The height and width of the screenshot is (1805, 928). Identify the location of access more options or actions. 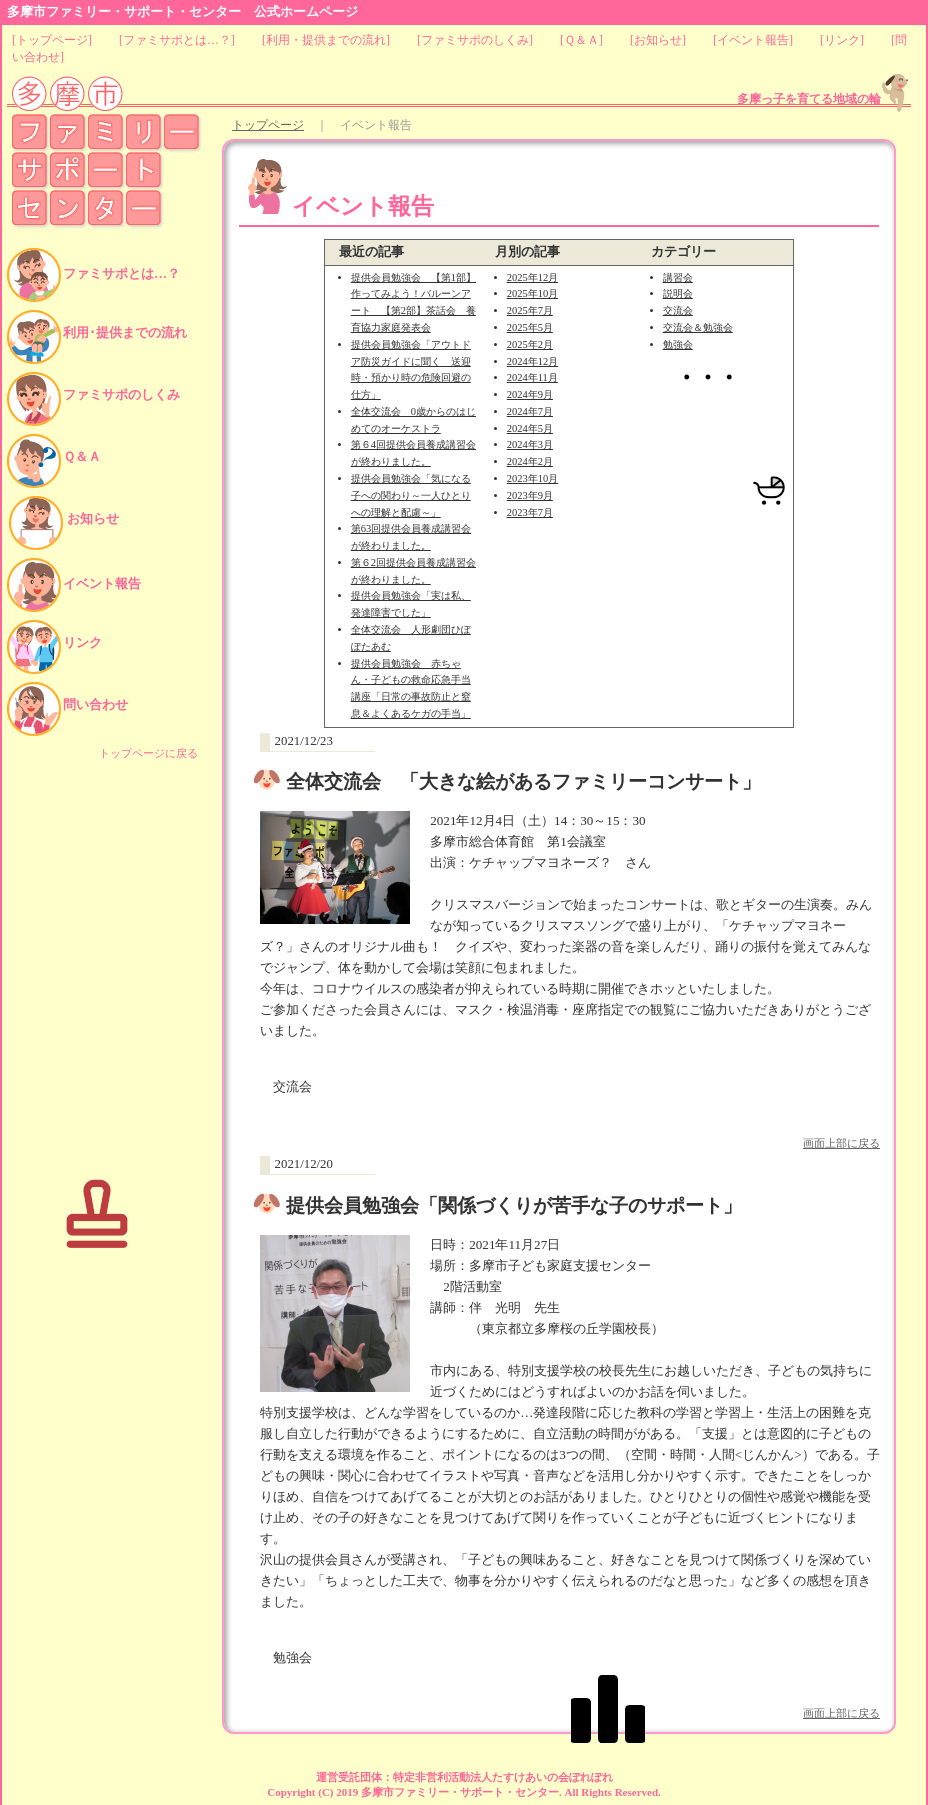
(708, 377).